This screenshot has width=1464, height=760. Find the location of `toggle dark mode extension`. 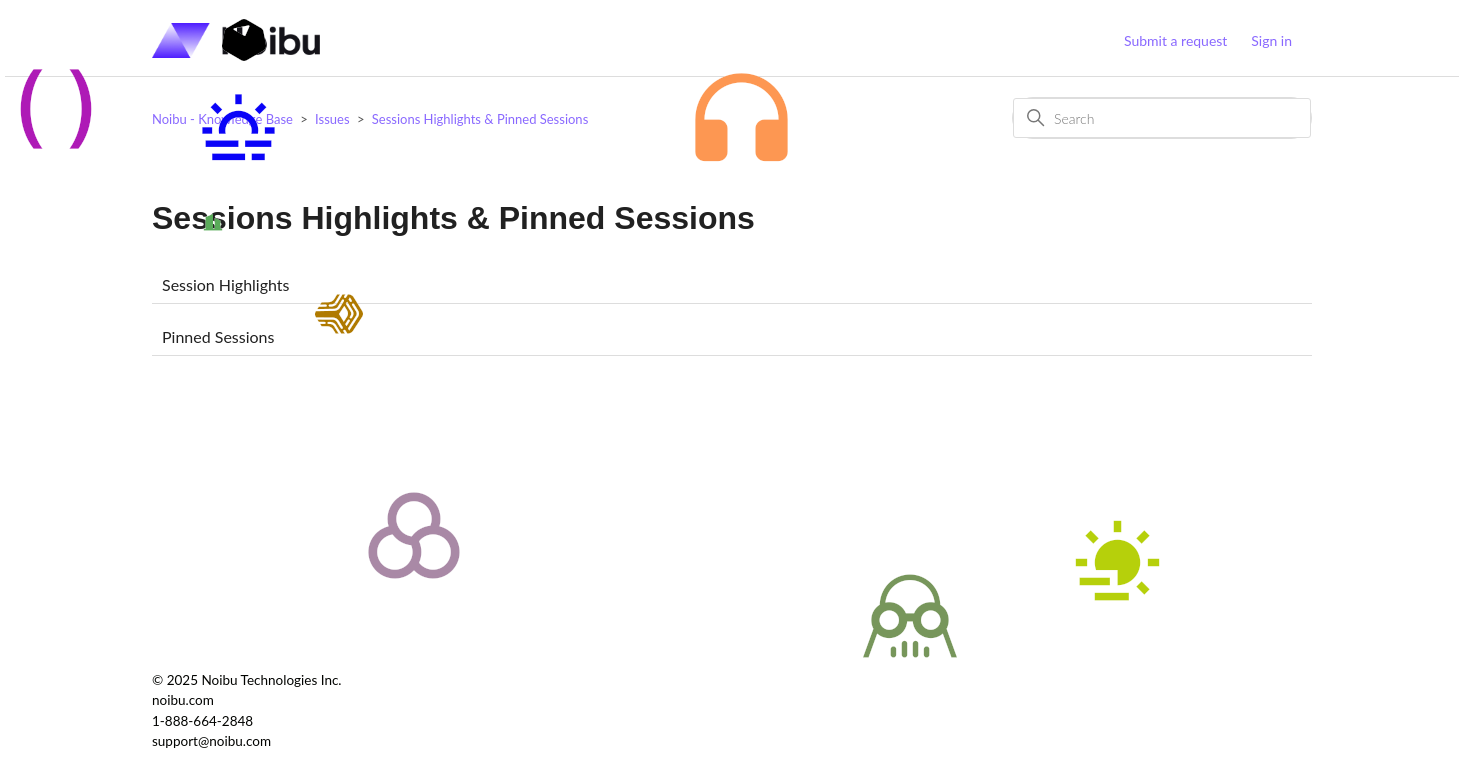

toggle dark mode extension is located at coordinates (910, 616).